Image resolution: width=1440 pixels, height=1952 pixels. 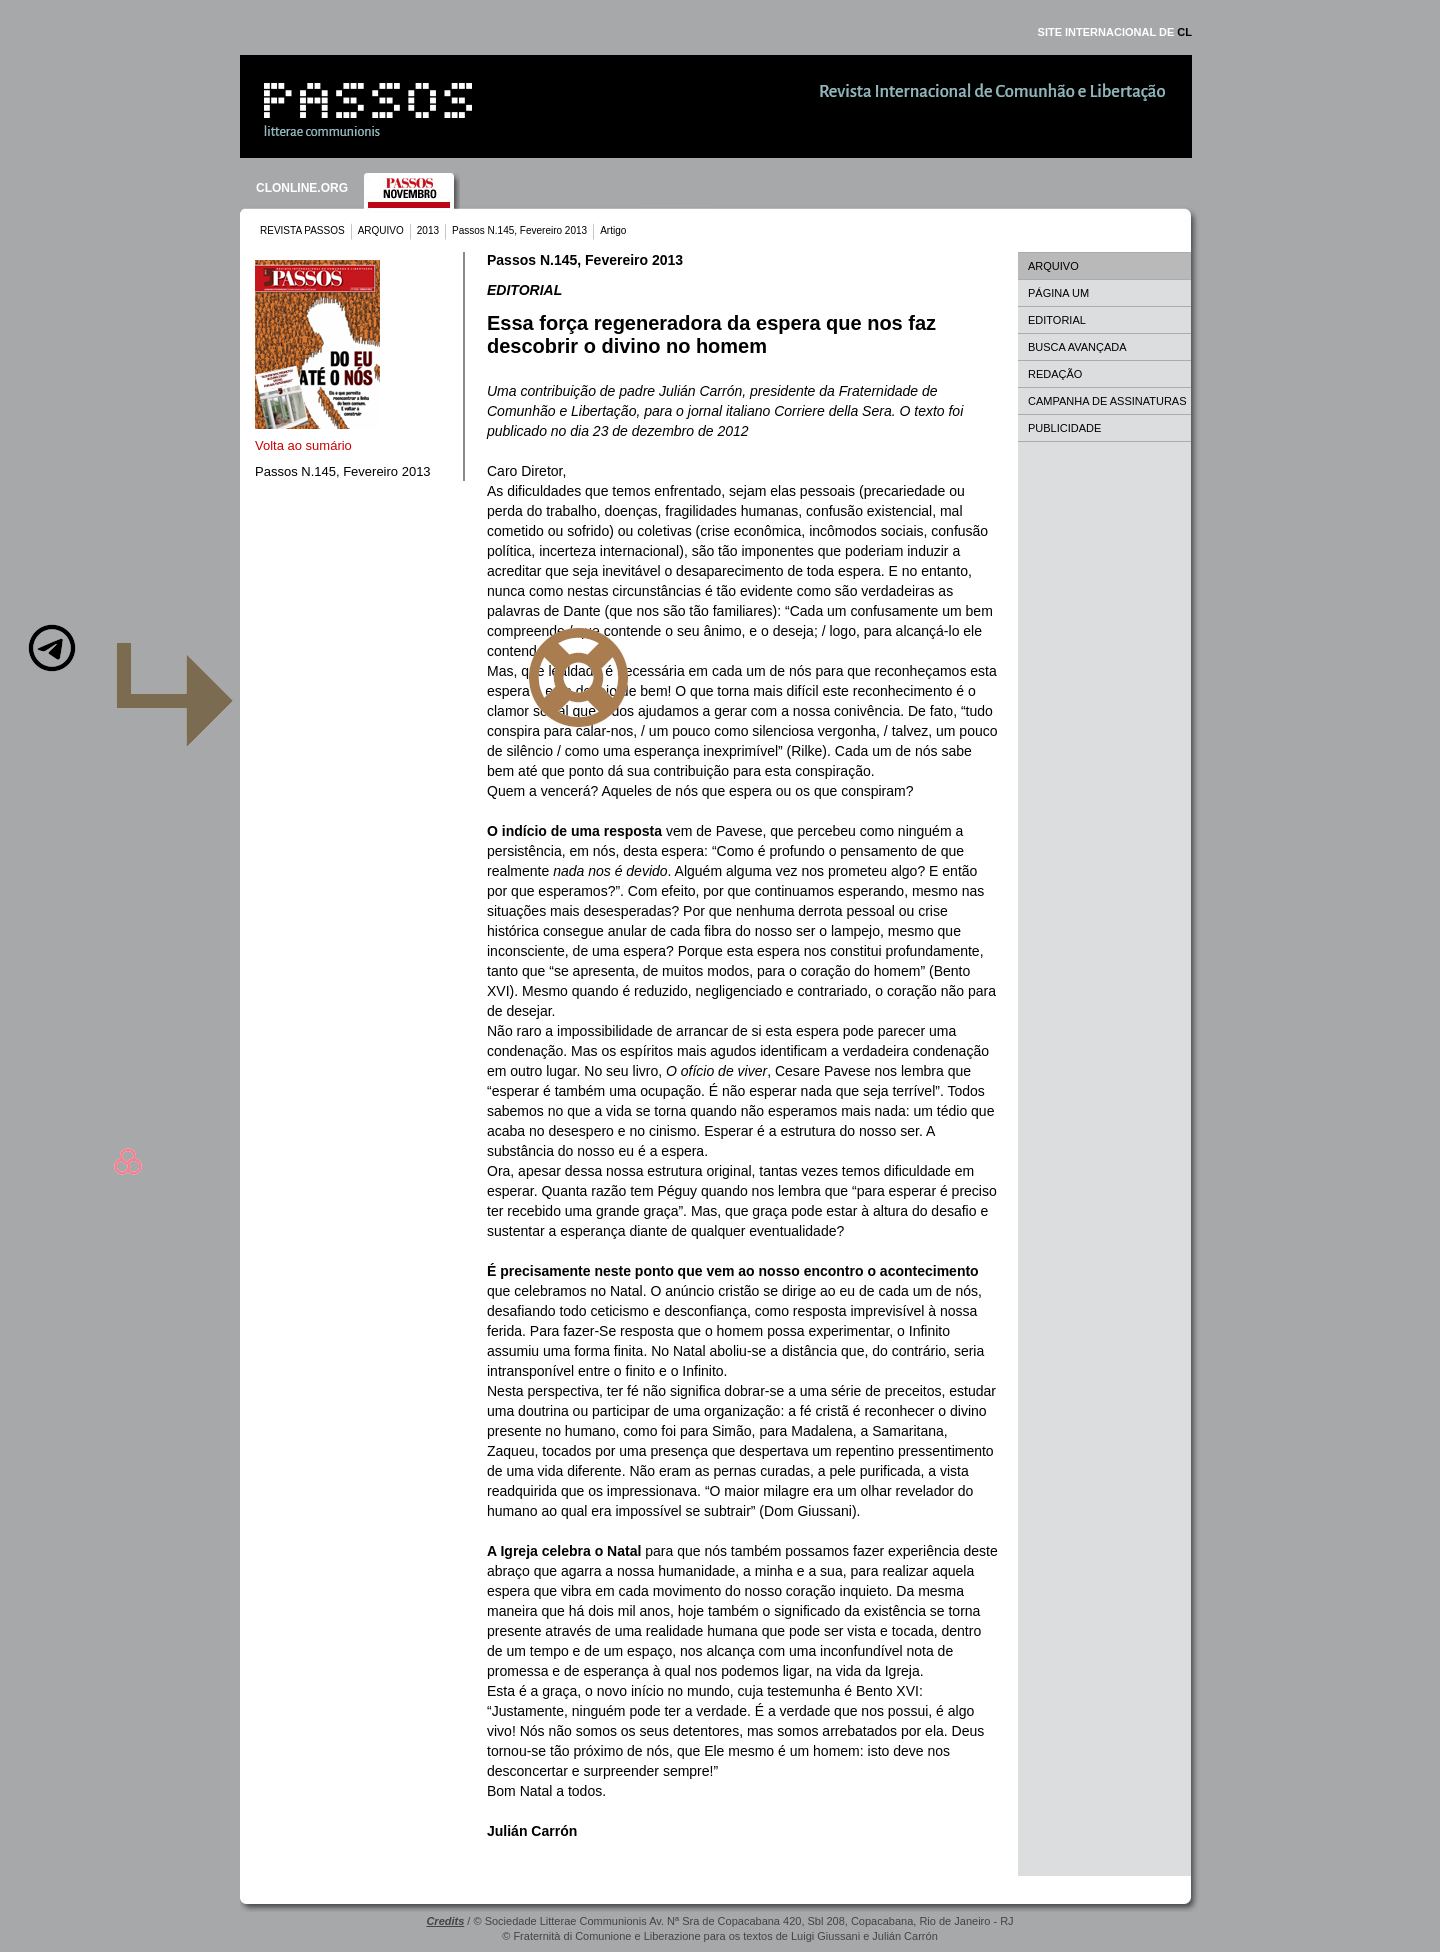 I want to click on access help or support center, so click(x=578, y=677).